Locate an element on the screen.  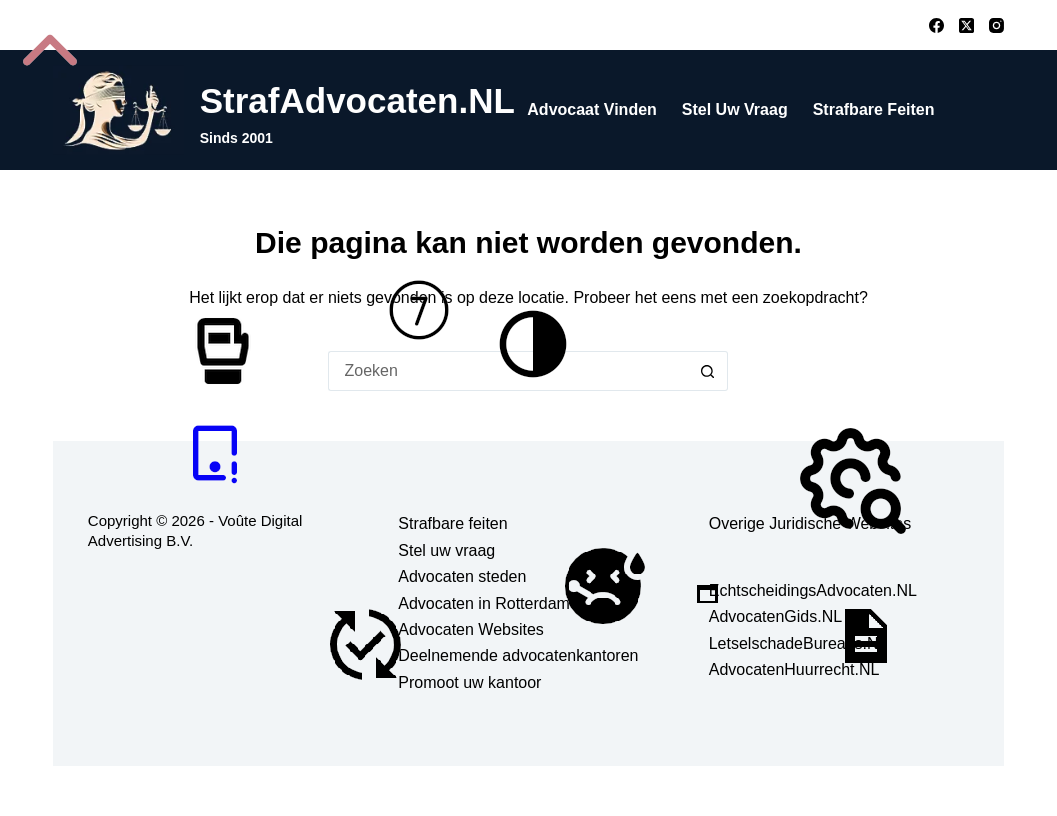
indicates step 7 in a numbered sequence or process is located at coordinates (419, 310).